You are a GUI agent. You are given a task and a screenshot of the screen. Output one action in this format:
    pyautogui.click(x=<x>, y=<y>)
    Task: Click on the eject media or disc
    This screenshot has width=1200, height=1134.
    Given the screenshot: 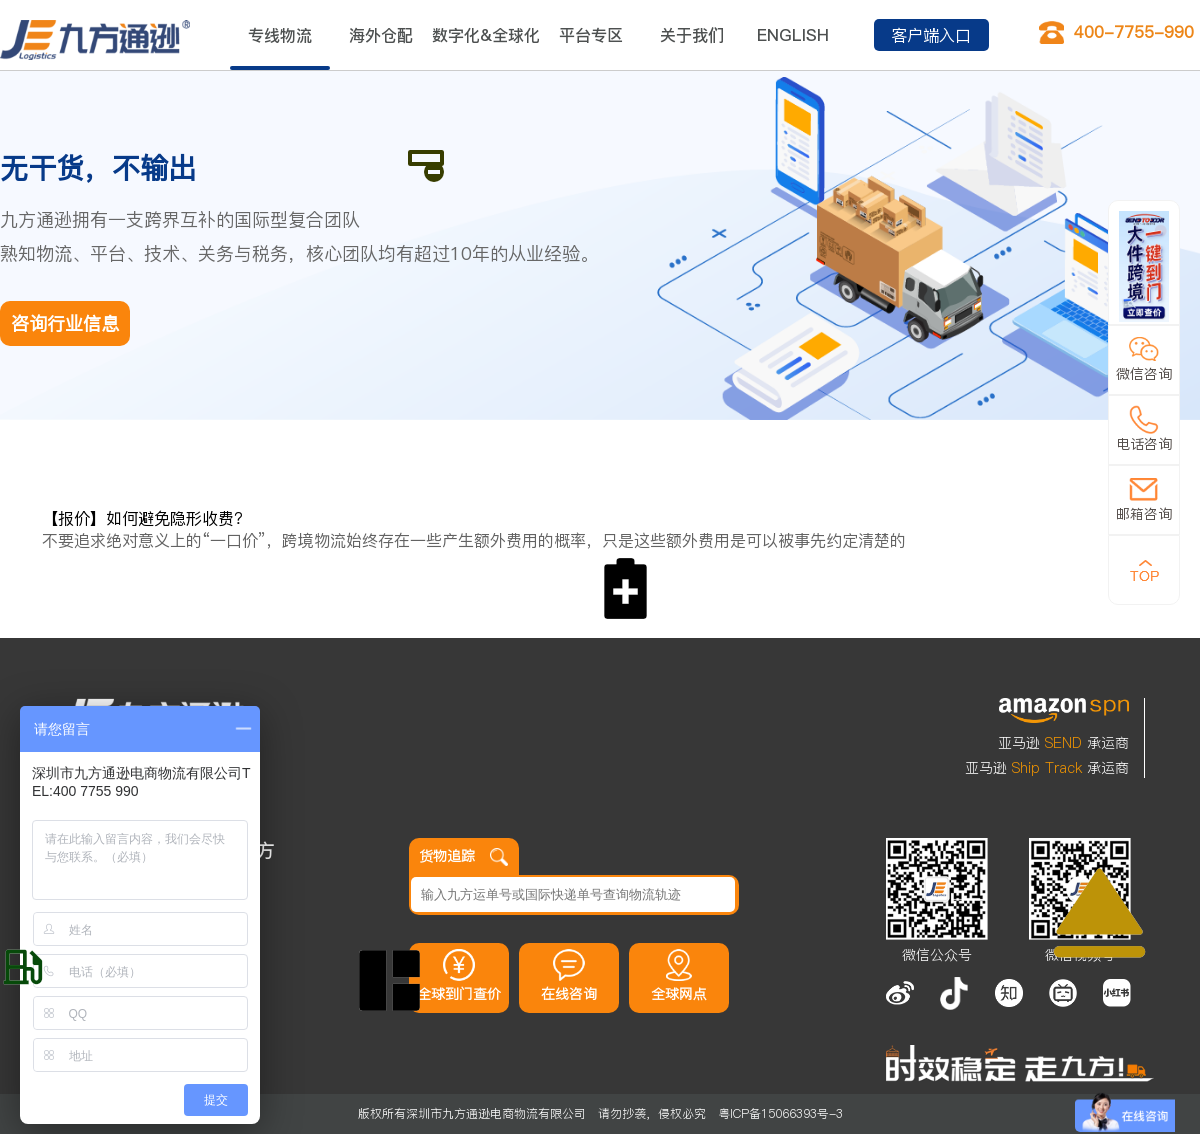 What is the action you would take?
    pyautogui.click(x=1099, y=917)
    